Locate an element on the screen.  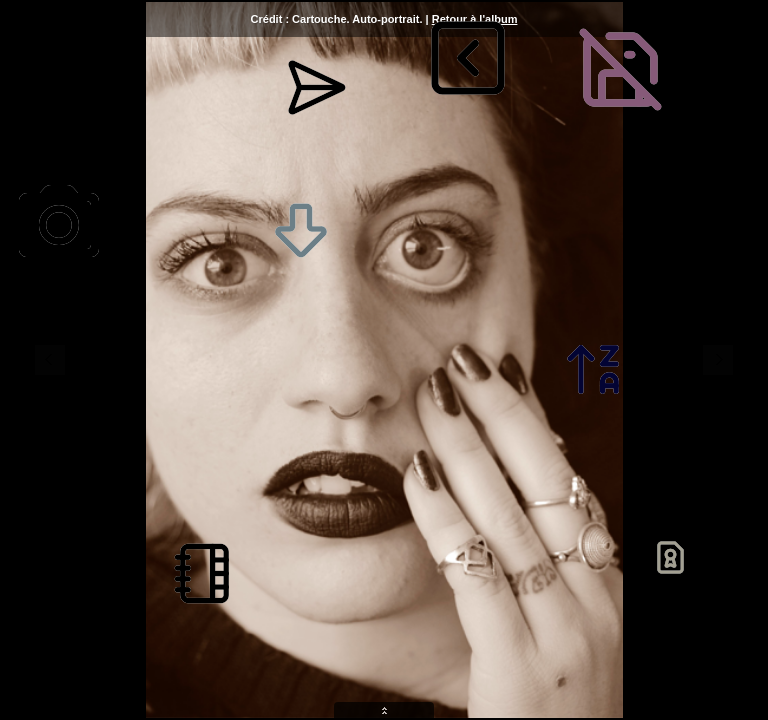
sort items in reverse alphabetical order (Z to A) is located at coordinates (594, 369).